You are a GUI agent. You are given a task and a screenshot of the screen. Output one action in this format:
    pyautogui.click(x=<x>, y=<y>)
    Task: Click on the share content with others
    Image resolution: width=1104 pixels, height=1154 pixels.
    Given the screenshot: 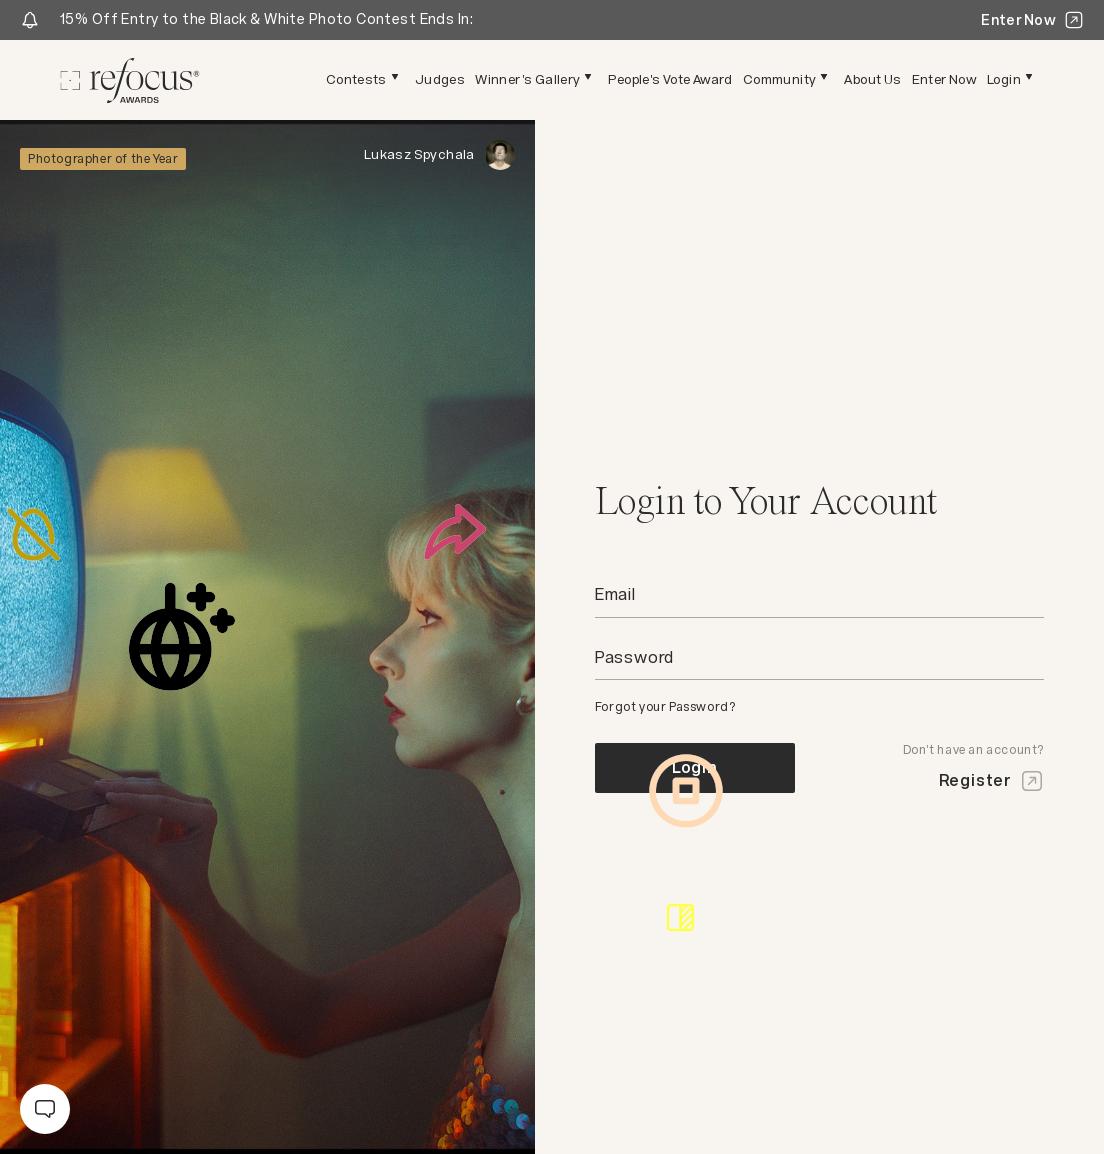 What is the action you would take?
    pyautogui.click(x=455, y=532)
    